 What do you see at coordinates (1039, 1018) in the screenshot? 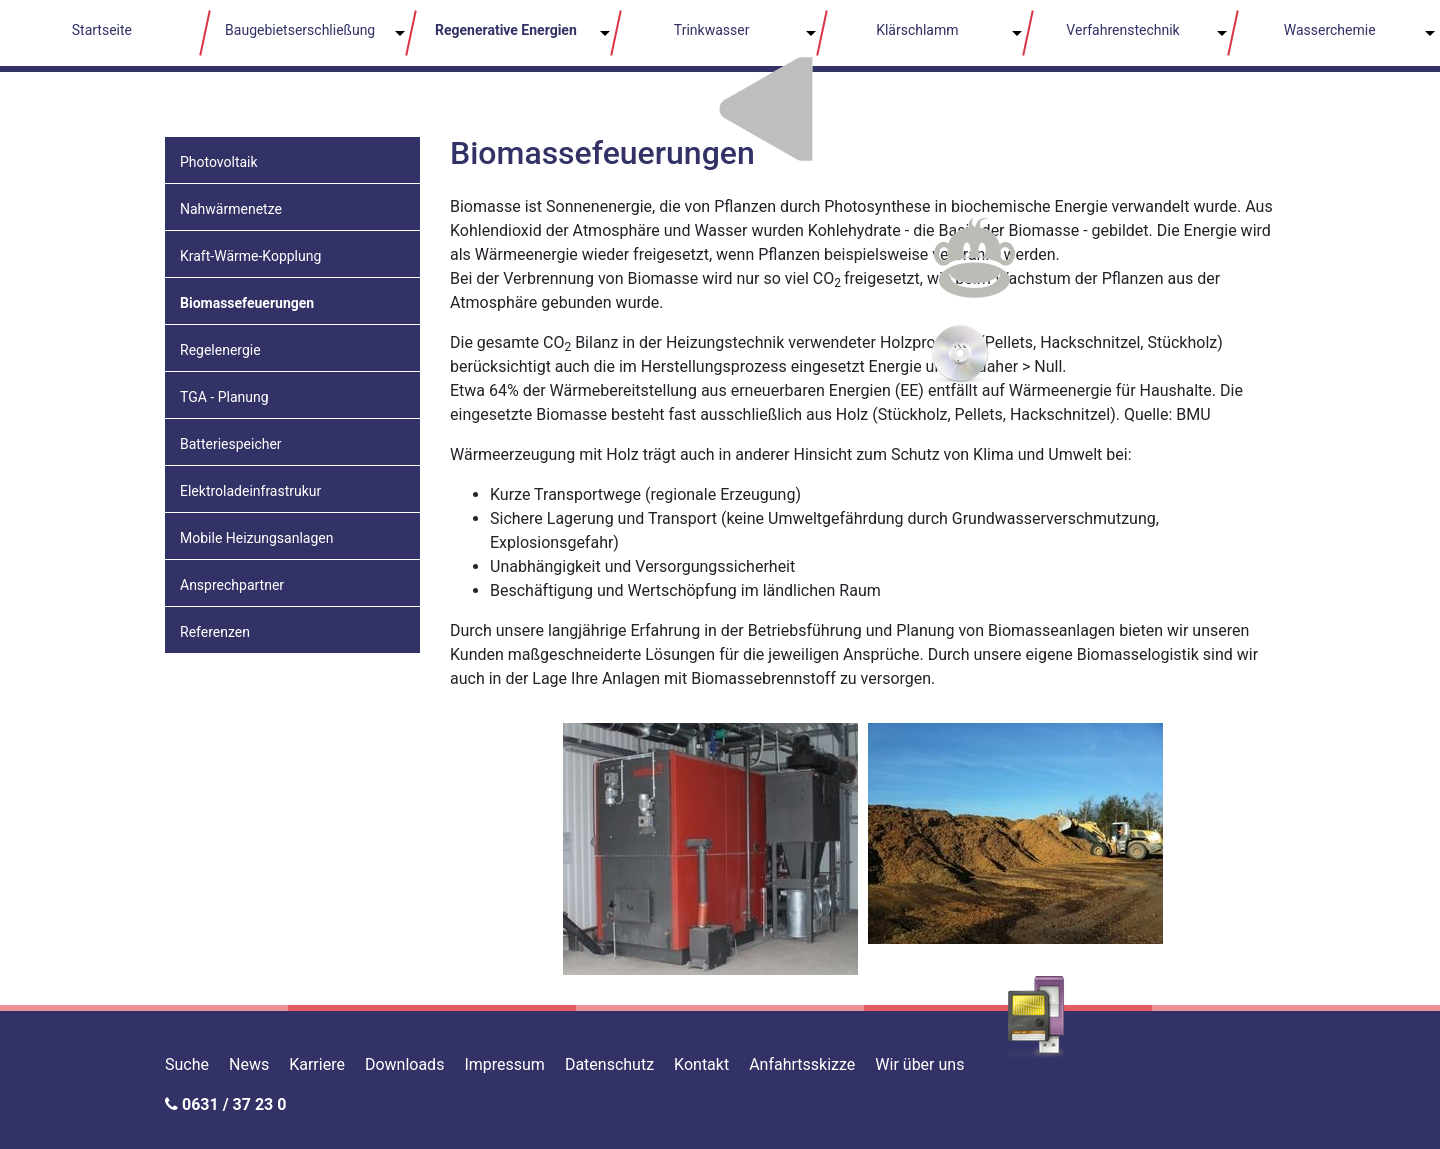
I see `access removable storage devices` at bounding box center [1039, 1018].